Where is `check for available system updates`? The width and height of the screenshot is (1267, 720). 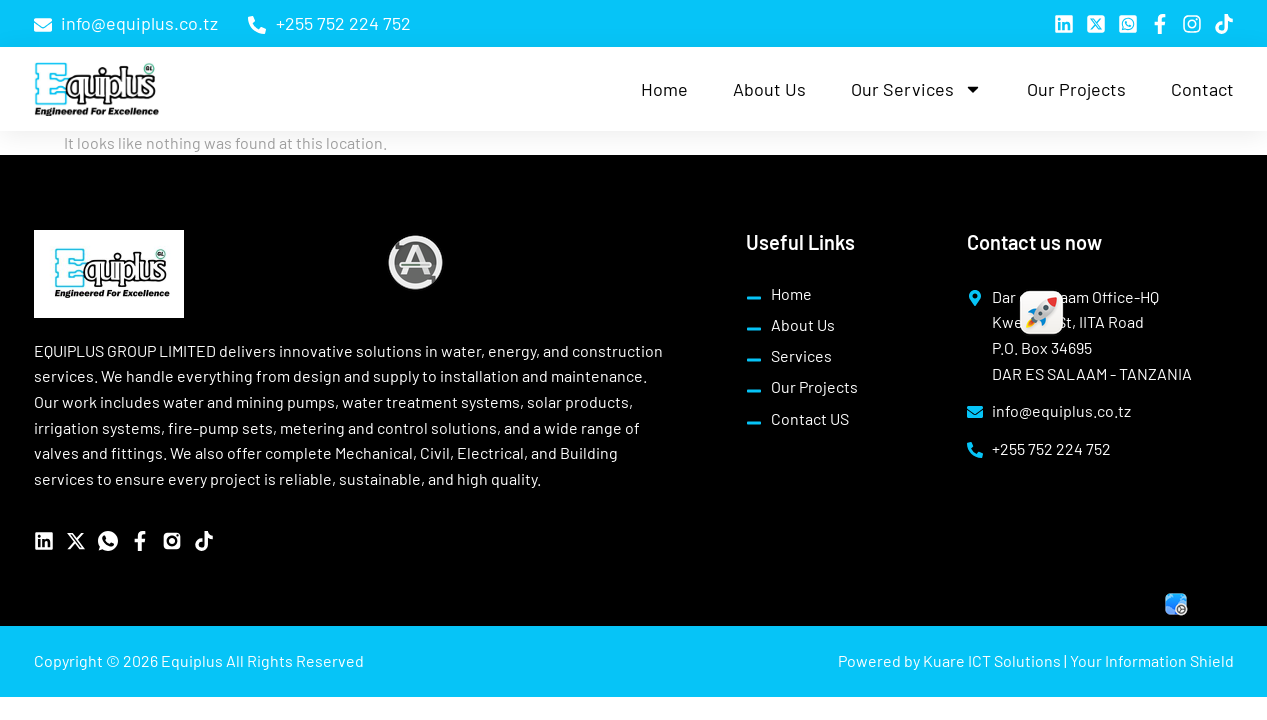 check for available system updates is located at coordinates (415, 262).